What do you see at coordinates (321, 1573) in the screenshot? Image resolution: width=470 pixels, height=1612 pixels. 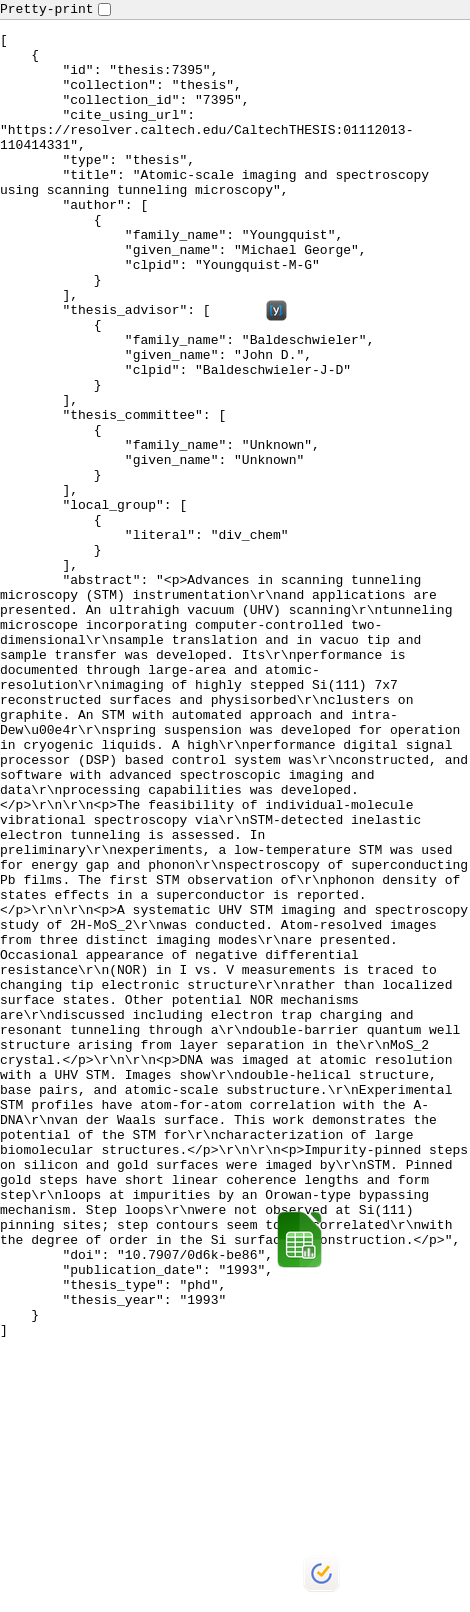 I see `open TickTick task manager app` at bounding box center [321, 1573].